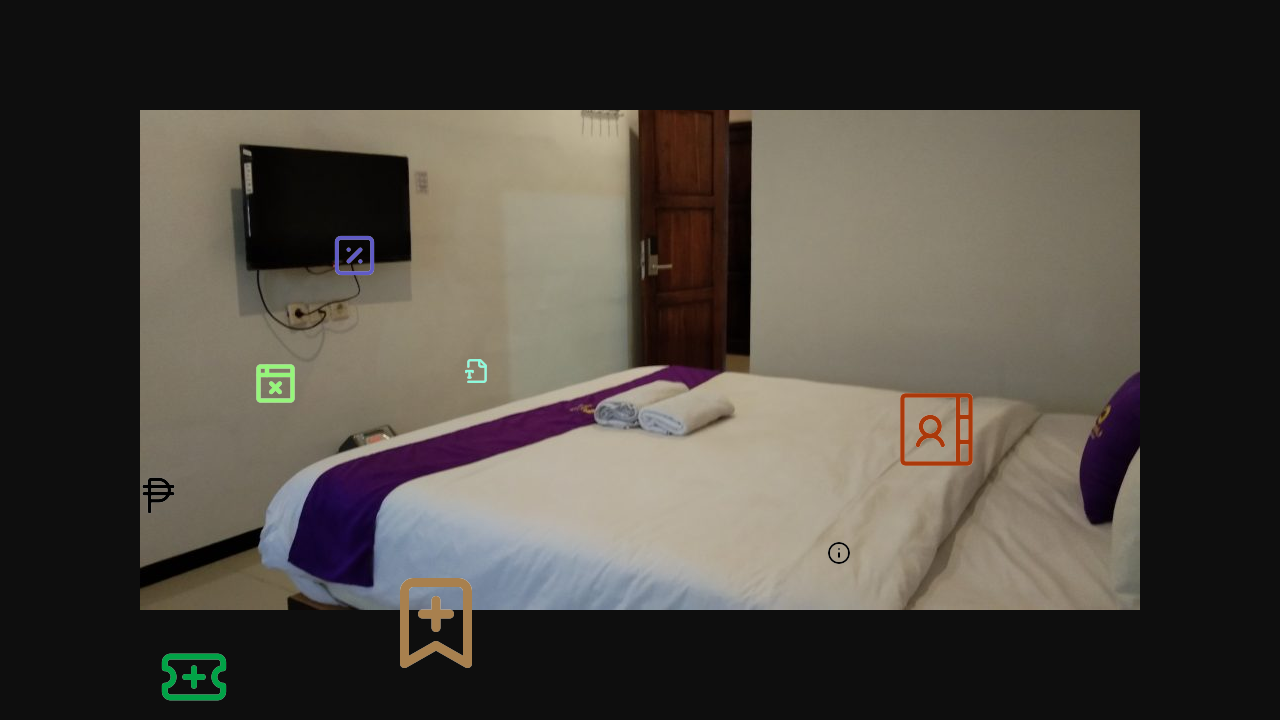  I want to click on text or document file type, so click(477, 371).